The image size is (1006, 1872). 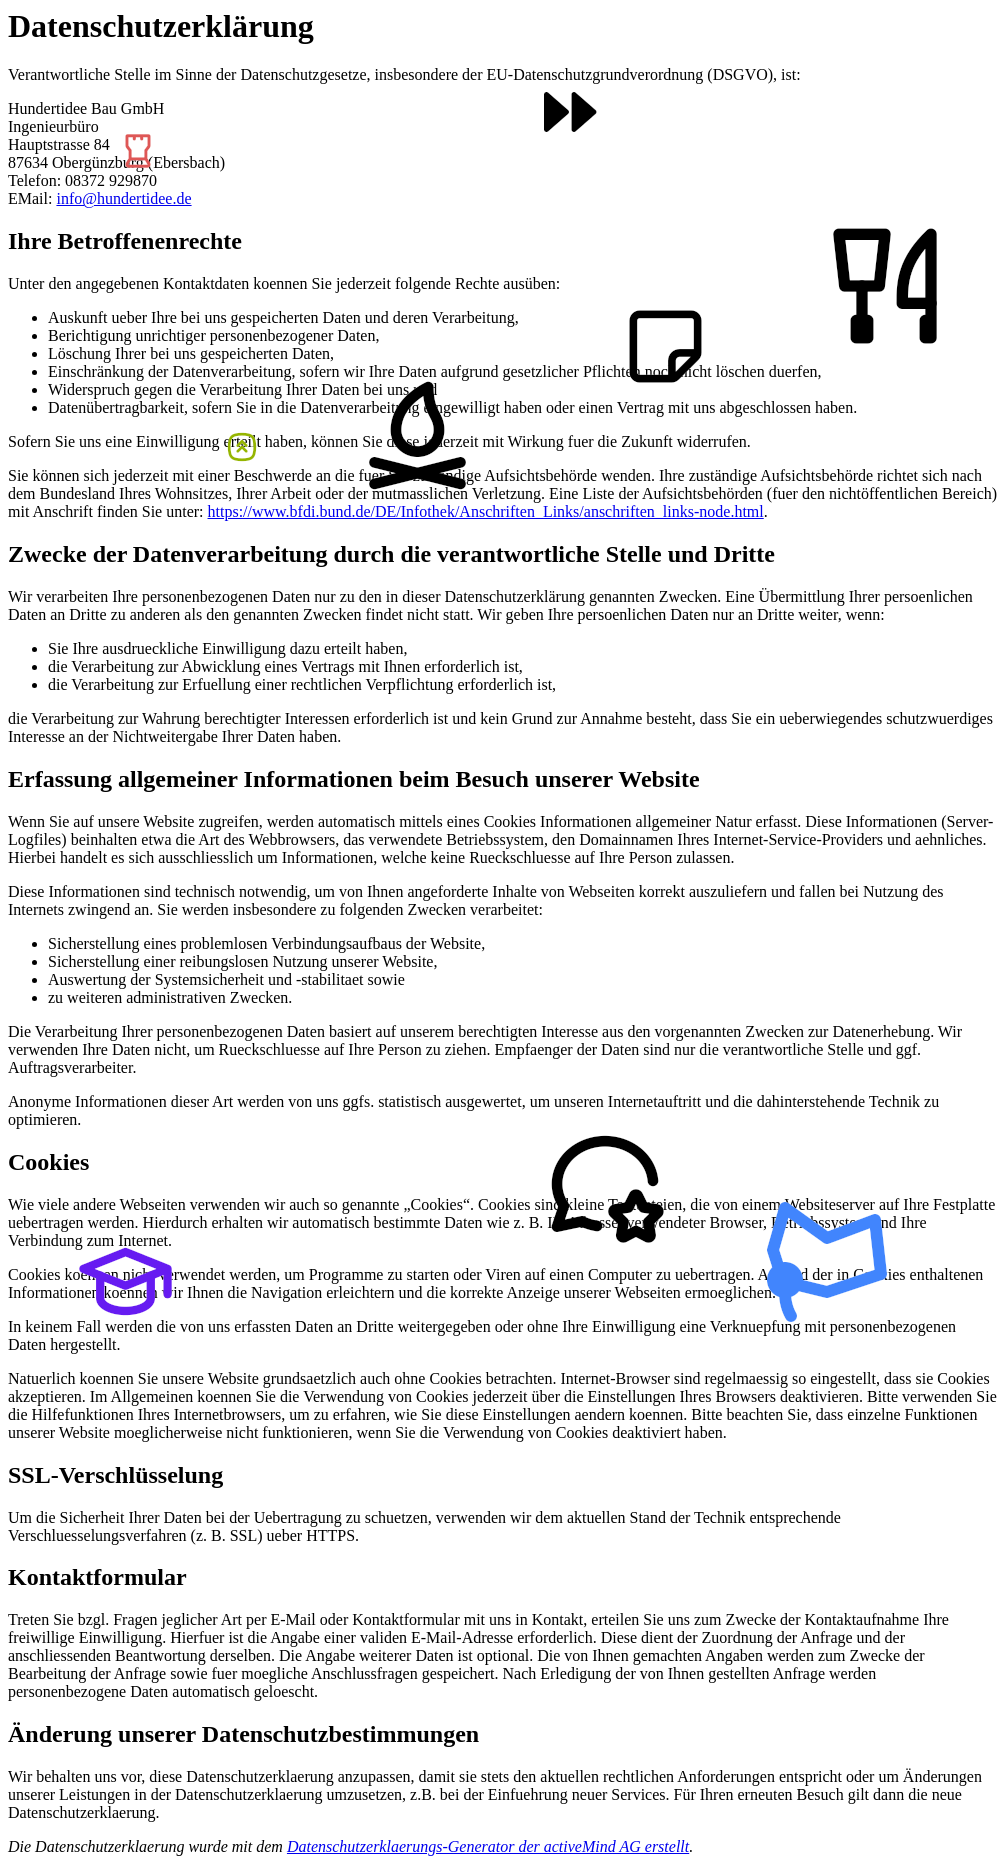 I want to click on access camping or outdoor activity features, so click(x=417, y=435).